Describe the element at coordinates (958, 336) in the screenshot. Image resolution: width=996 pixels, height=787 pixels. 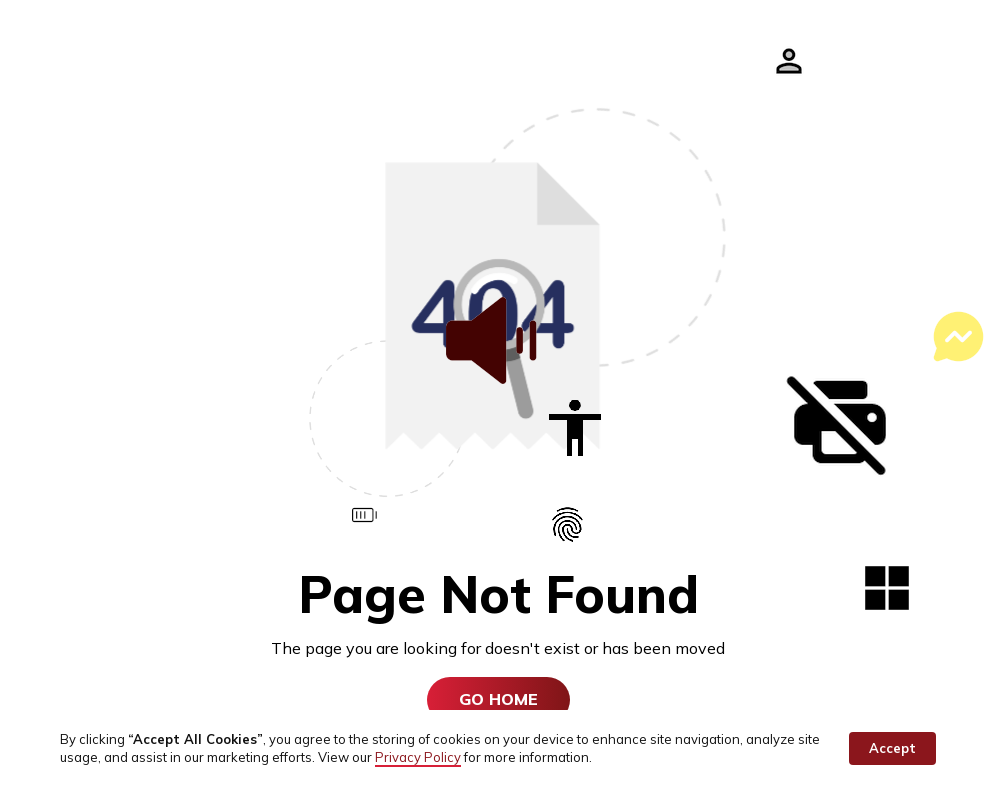
I see `open facebook messenger` at that location.